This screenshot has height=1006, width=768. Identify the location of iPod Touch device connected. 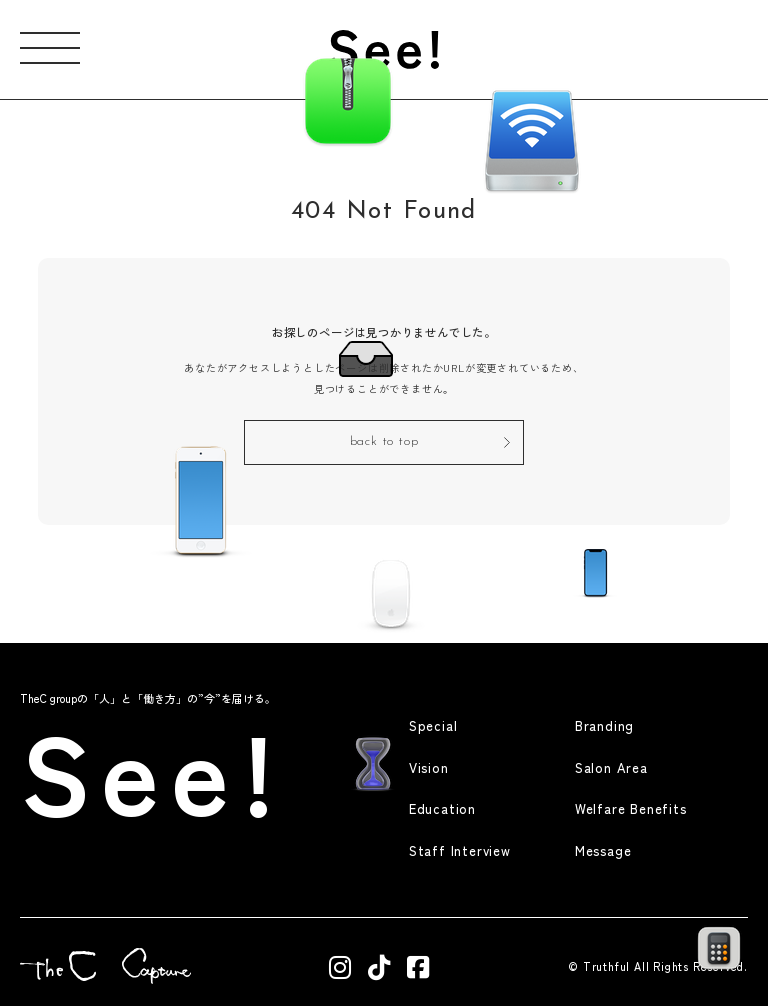
(201, 502).